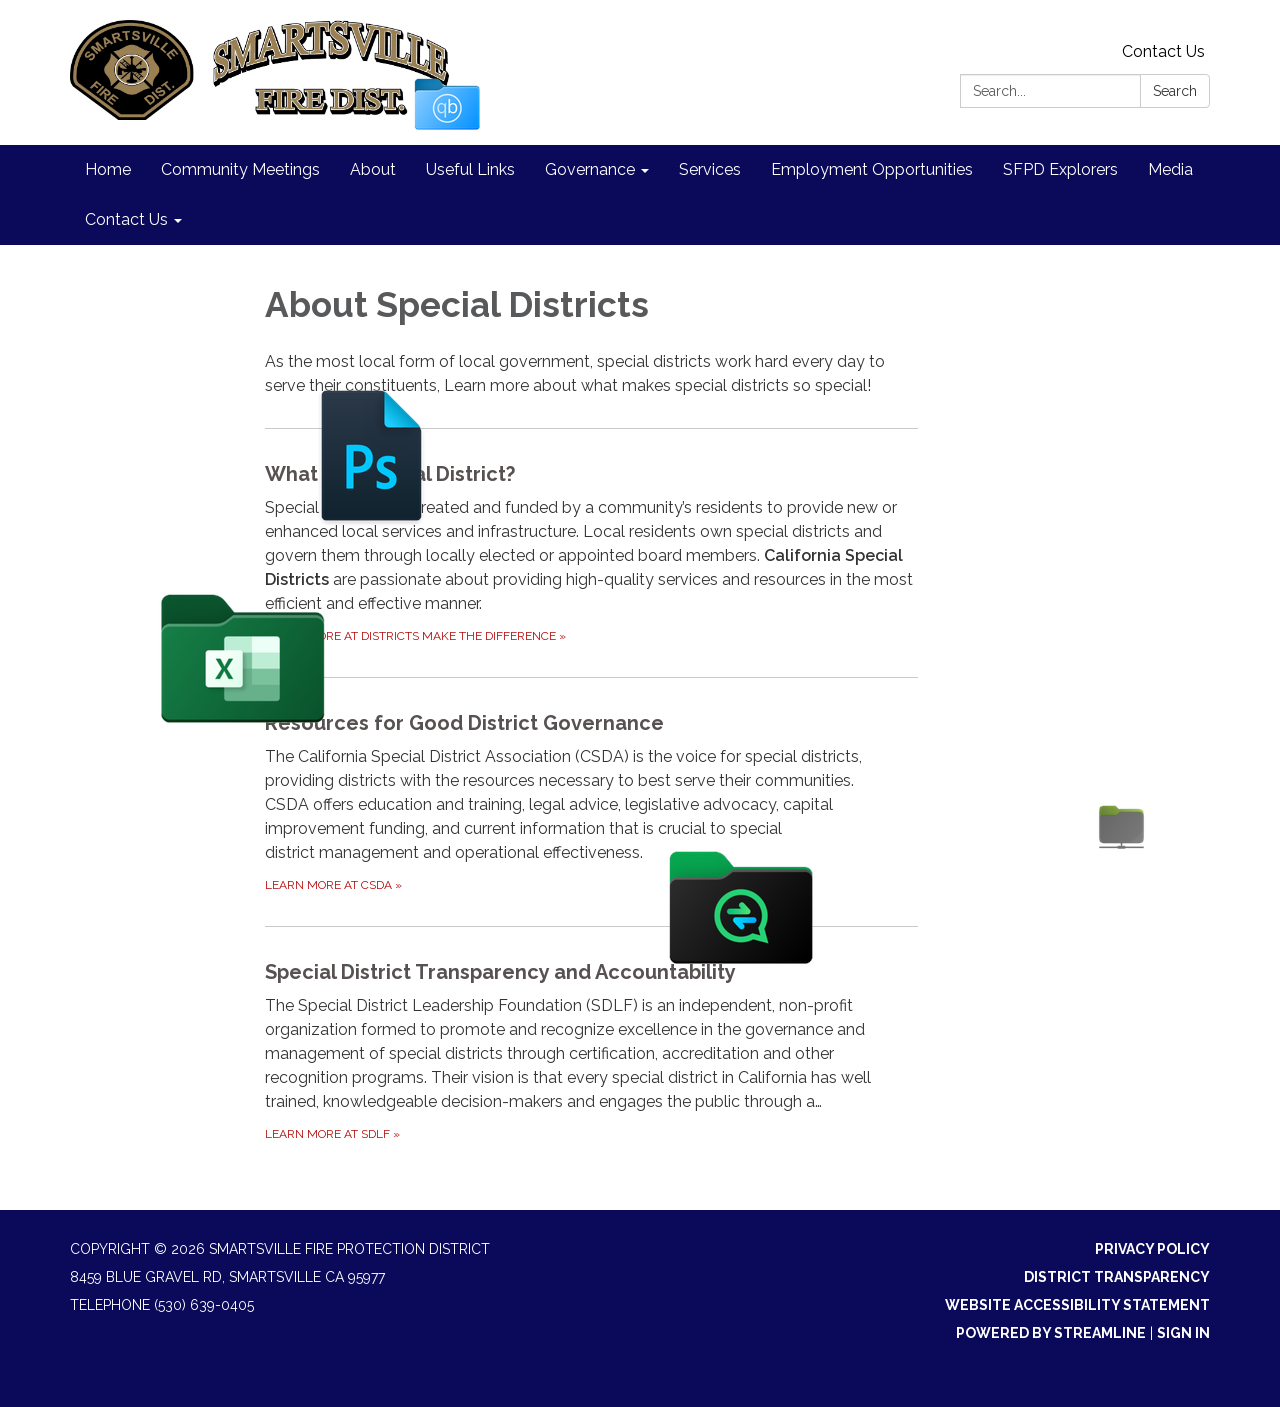  Describe the element at coordinates (447, 106) in the screenshot. I see `open qbittorrent downloads folder` at that location.